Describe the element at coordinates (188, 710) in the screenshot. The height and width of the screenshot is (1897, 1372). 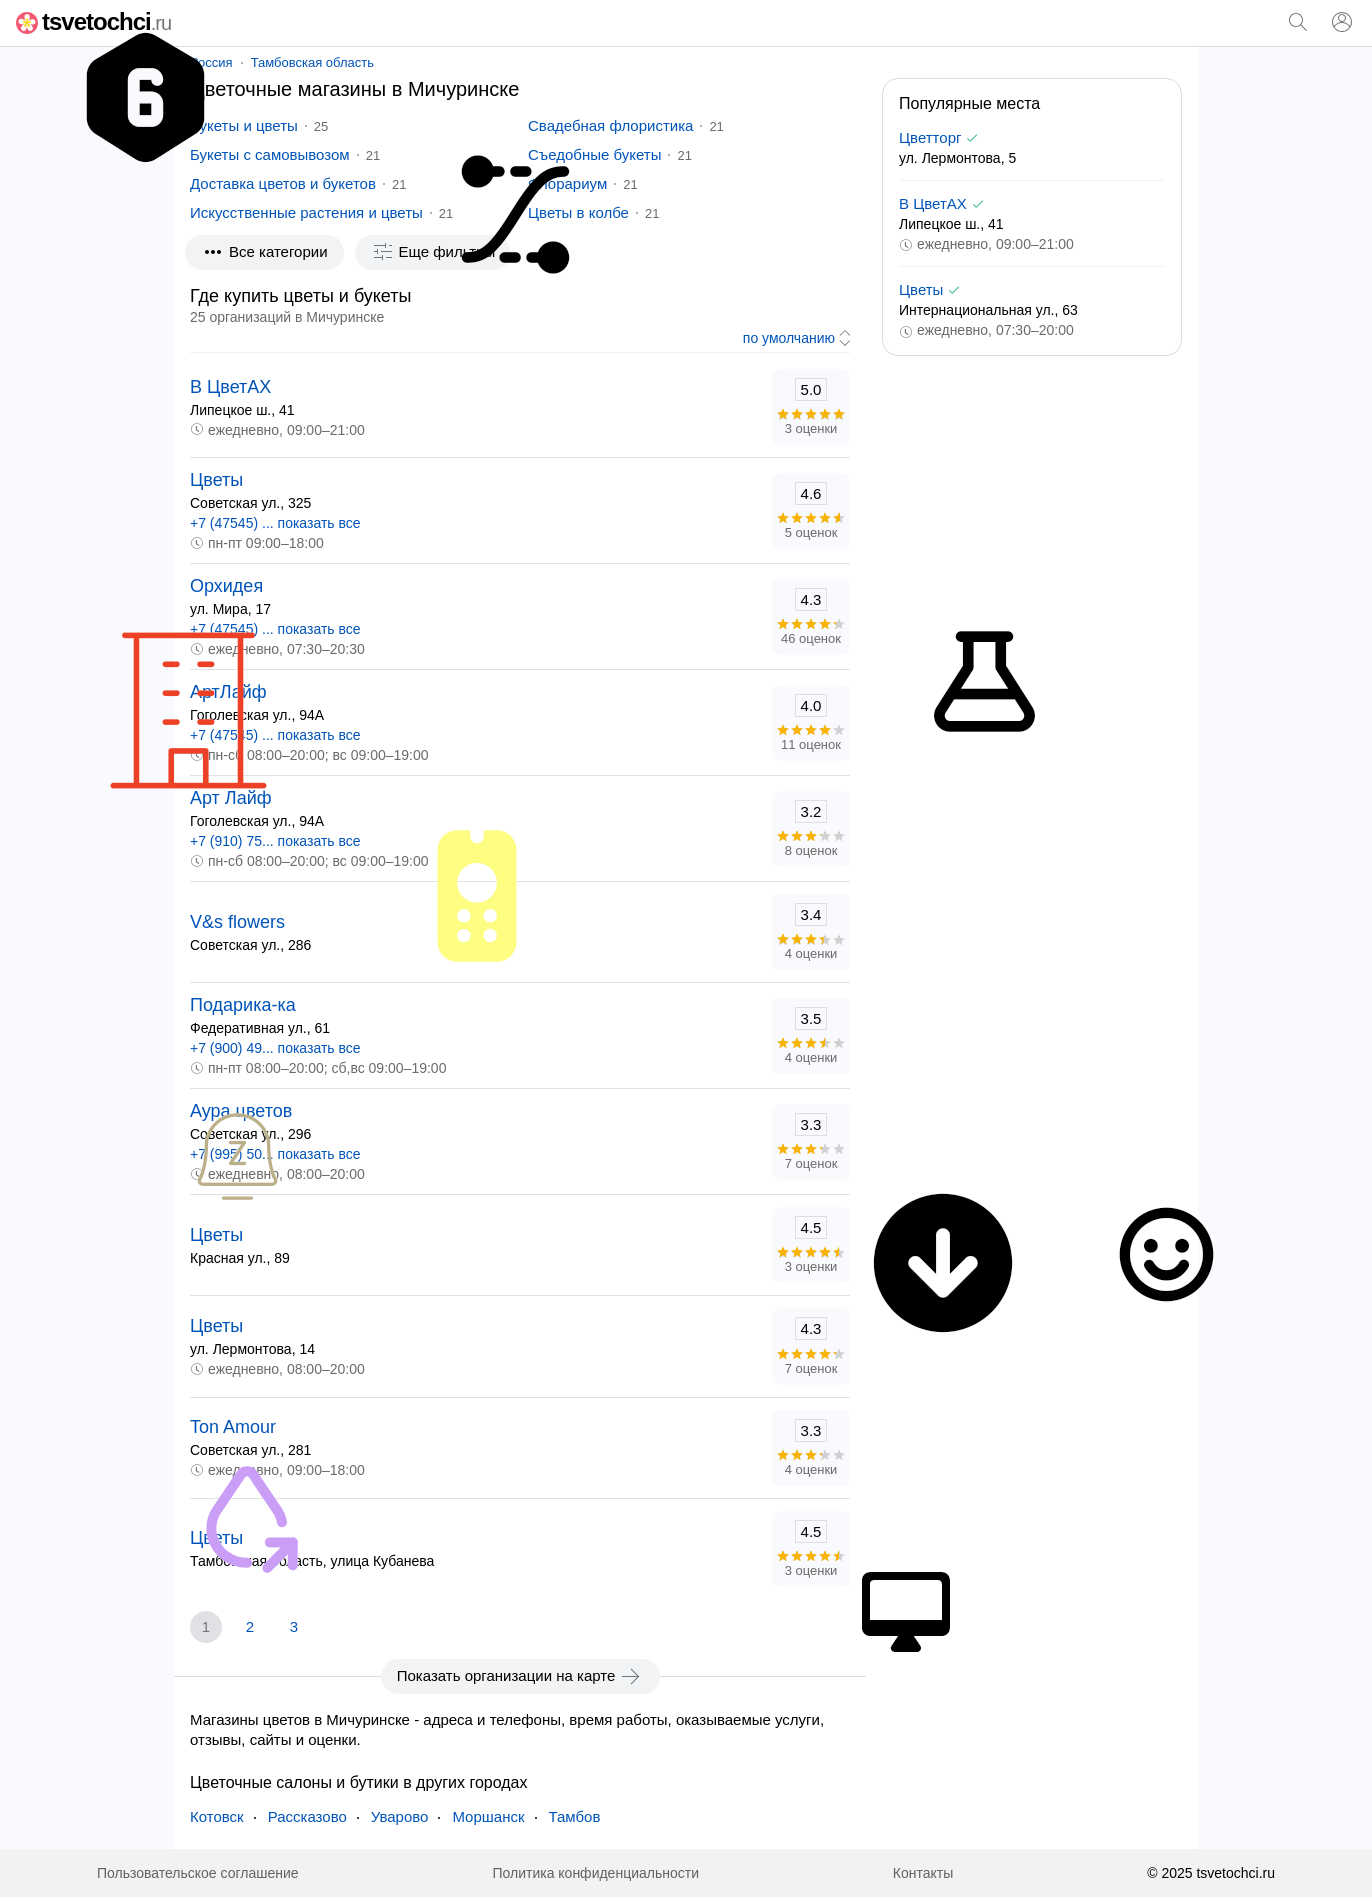
I see `view company or business information` at that location.